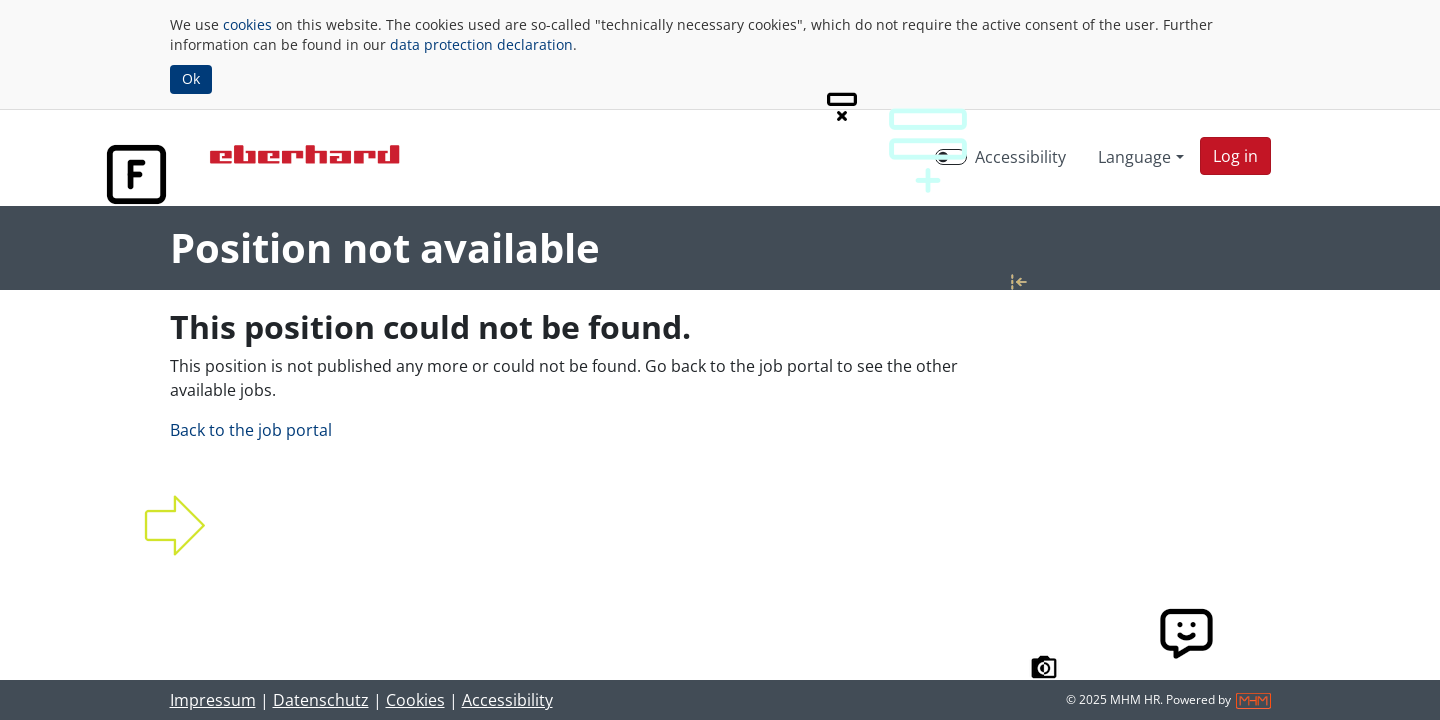 This screenshot has height=720, width=1440. Describe the element at coordinates (172, 525) in the screenshot. I see `go forward or proceed to the next step` at that location.